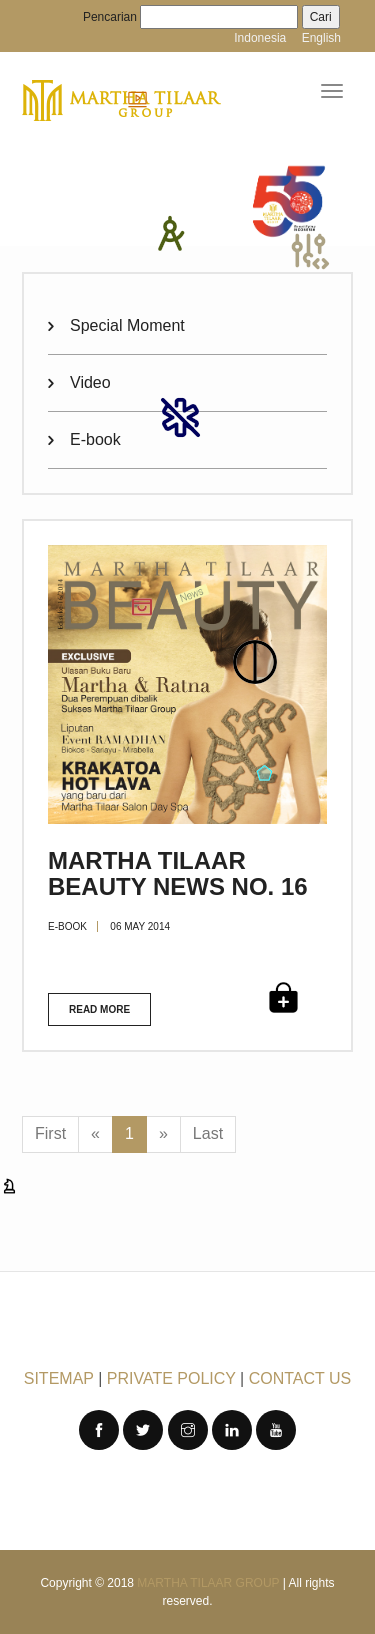 This screenshot has height=1634, width=375. I want to click on play chess or access chess game, so click(9, 1186).